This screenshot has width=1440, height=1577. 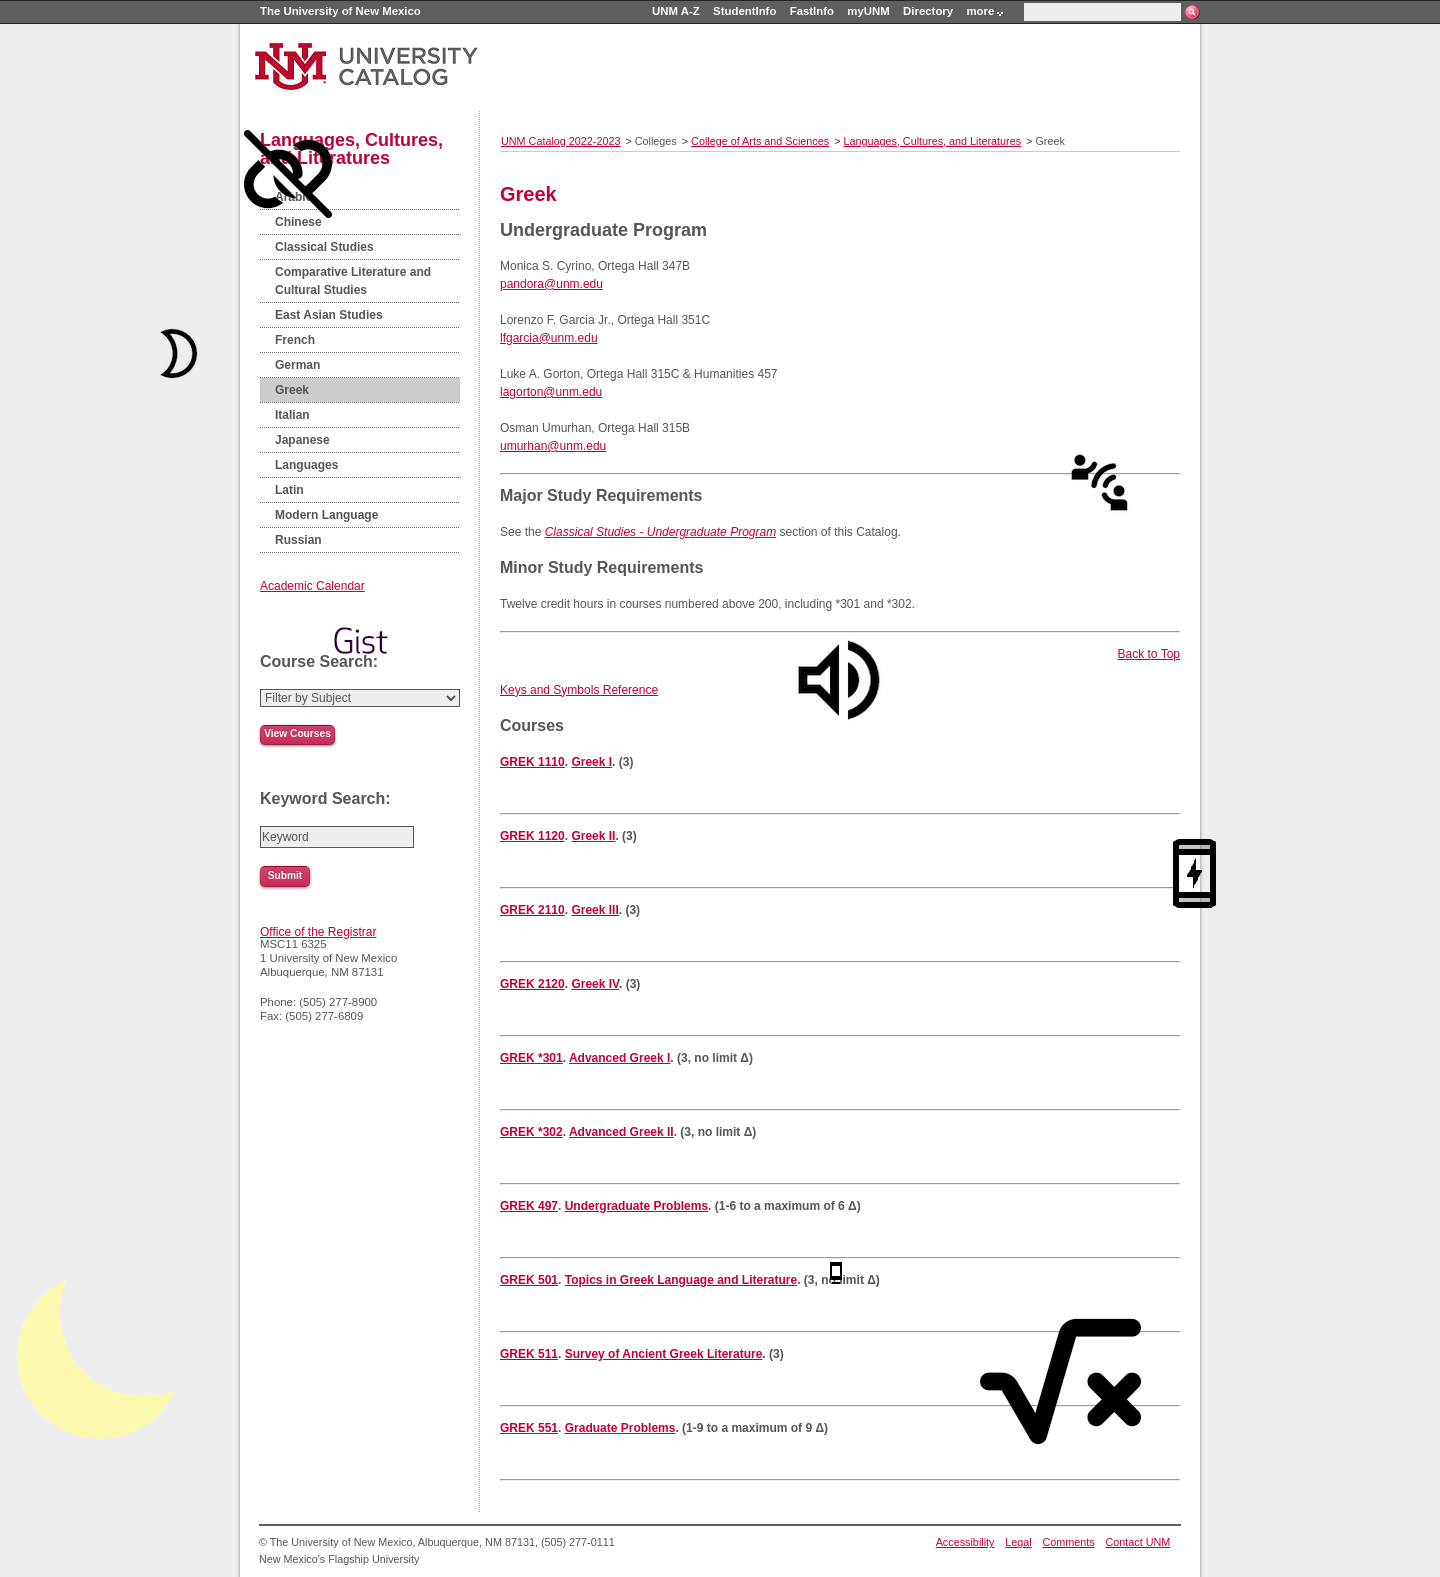 I want to click on toggle dark mode, so click(x=96, y=1359).